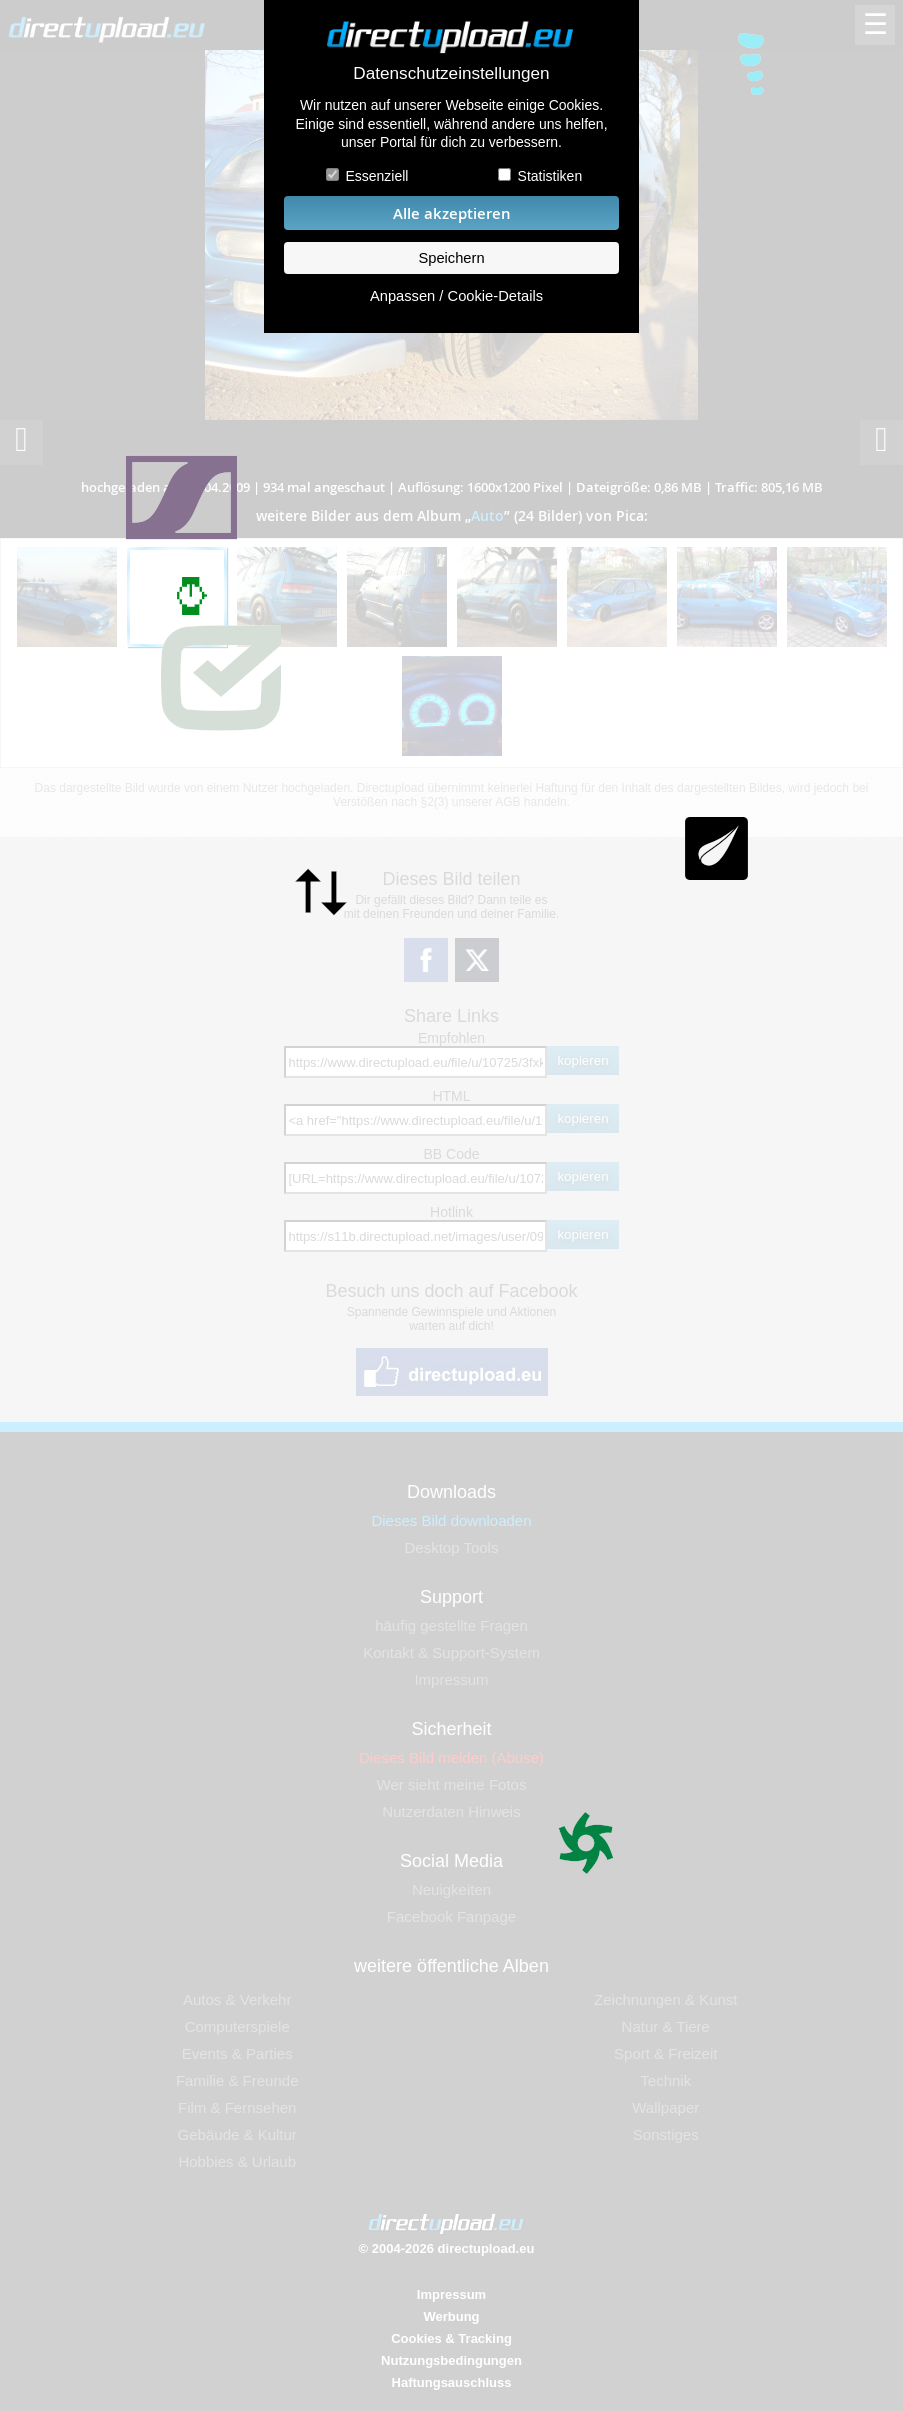  What do you see at coordinates (181, 497) in the screenshot?
I see `visit the Sennheiser website or app` at bounding box center [181, 497].